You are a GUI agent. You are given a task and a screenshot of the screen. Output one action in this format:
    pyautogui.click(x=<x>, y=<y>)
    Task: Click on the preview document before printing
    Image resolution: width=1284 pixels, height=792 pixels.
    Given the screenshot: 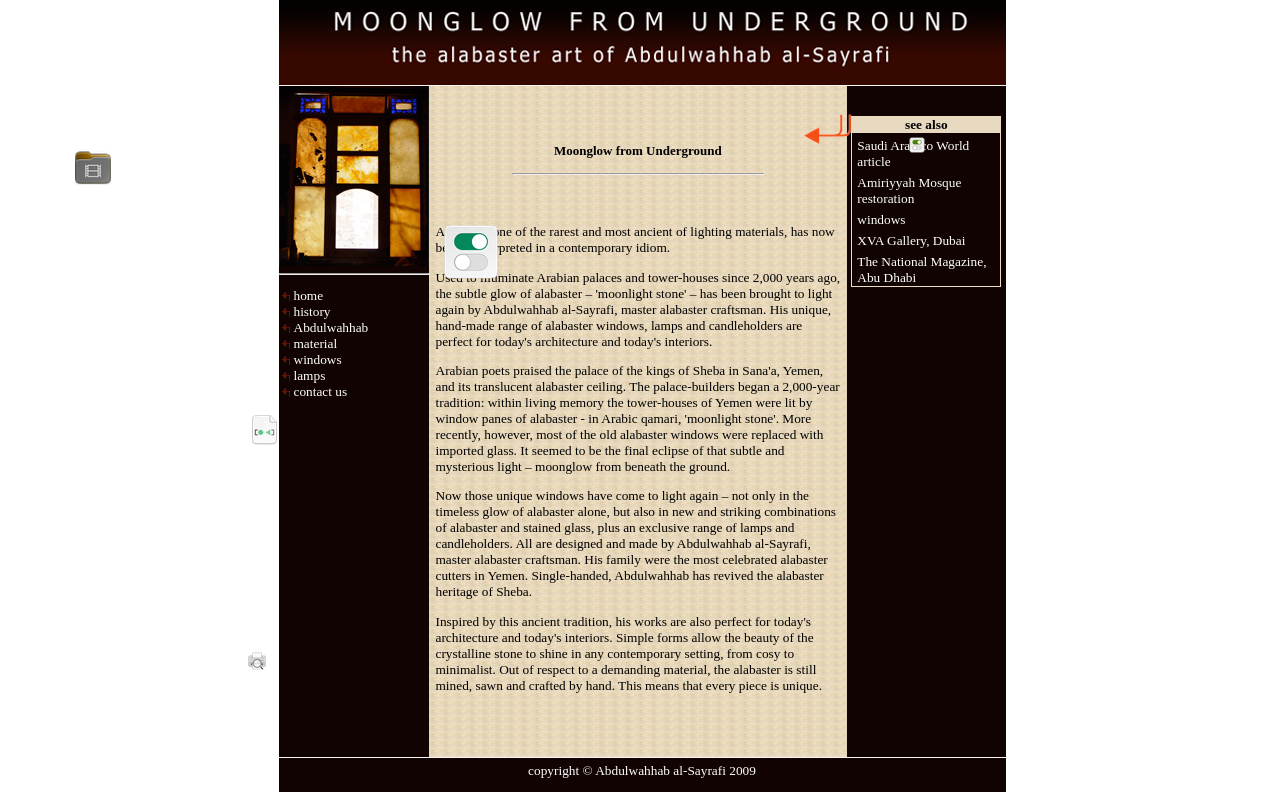 What is the action you would take?
    pyautogui.click(x=257, y=661)
    